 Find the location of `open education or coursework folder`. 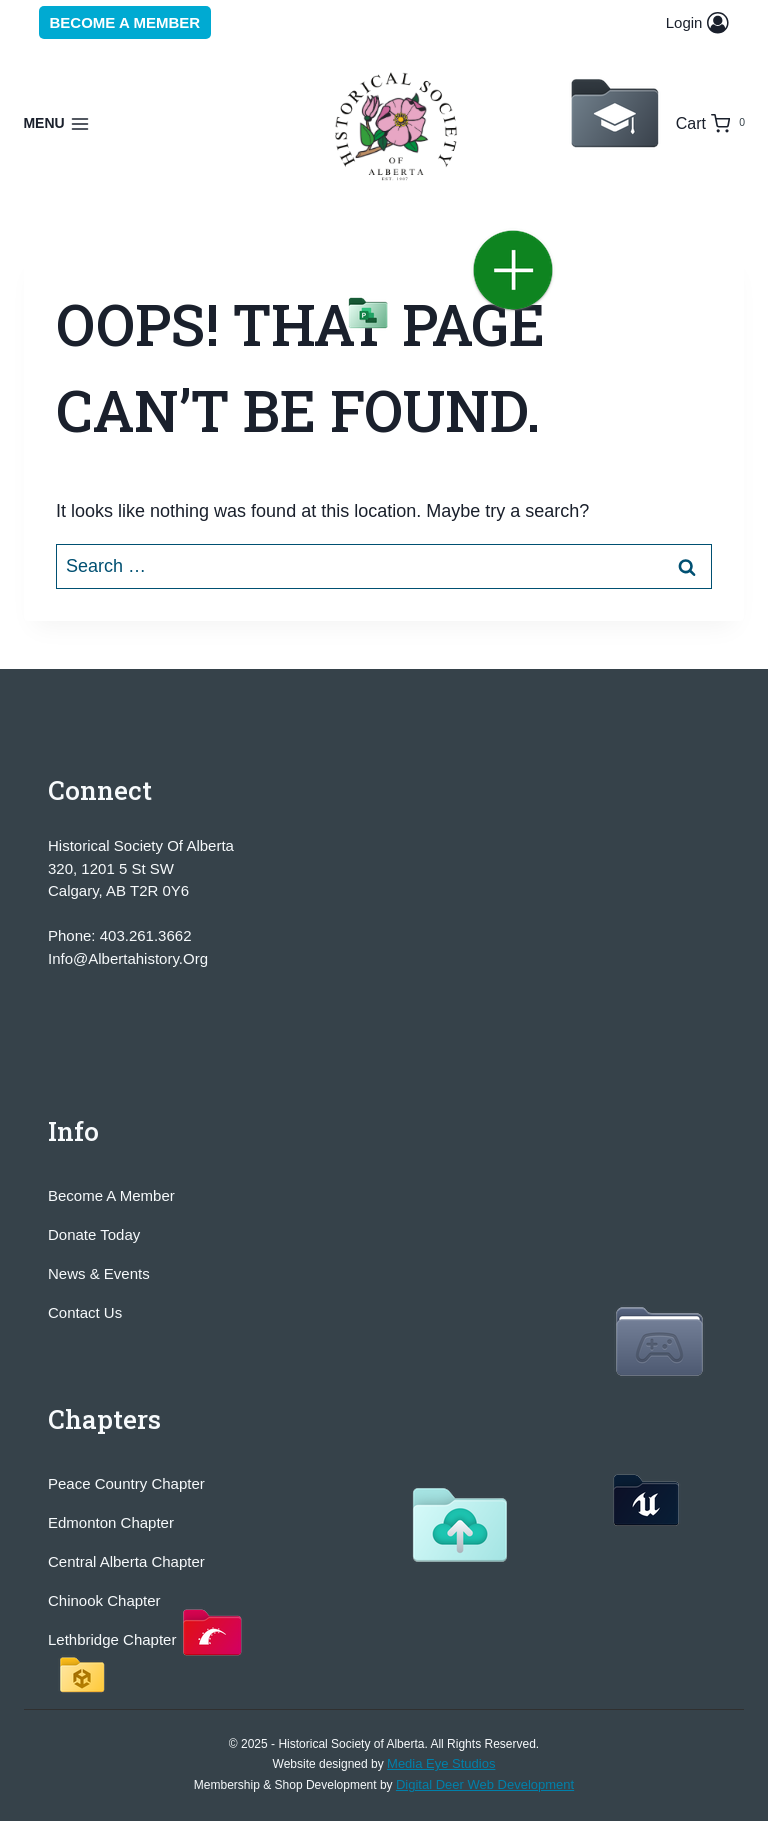

open education or coursework folder is located at coordinates (614, 115).